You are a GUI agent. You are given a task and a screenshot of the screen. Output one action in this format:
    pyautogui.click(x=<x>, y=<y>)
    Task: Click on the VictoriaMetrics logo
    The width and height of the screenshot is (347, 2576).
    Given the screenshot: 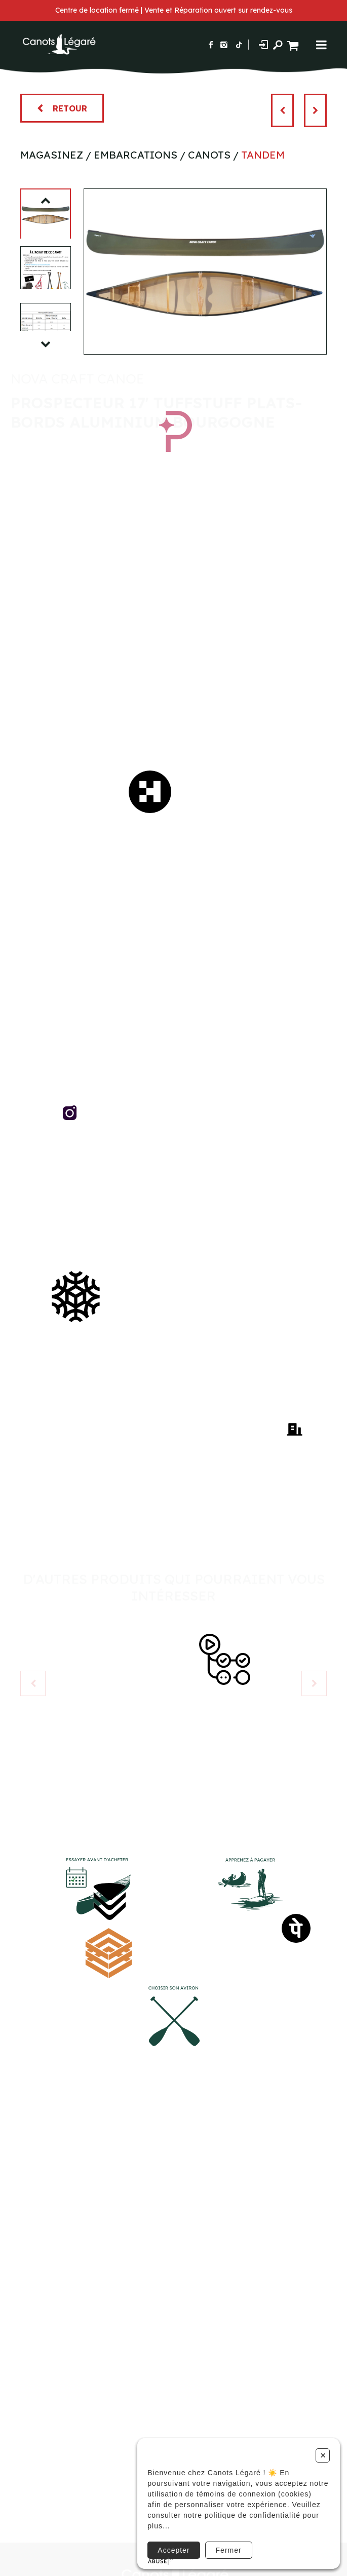 What is the action you would take?
    pyautogui.click(x=109, y=1901)
    